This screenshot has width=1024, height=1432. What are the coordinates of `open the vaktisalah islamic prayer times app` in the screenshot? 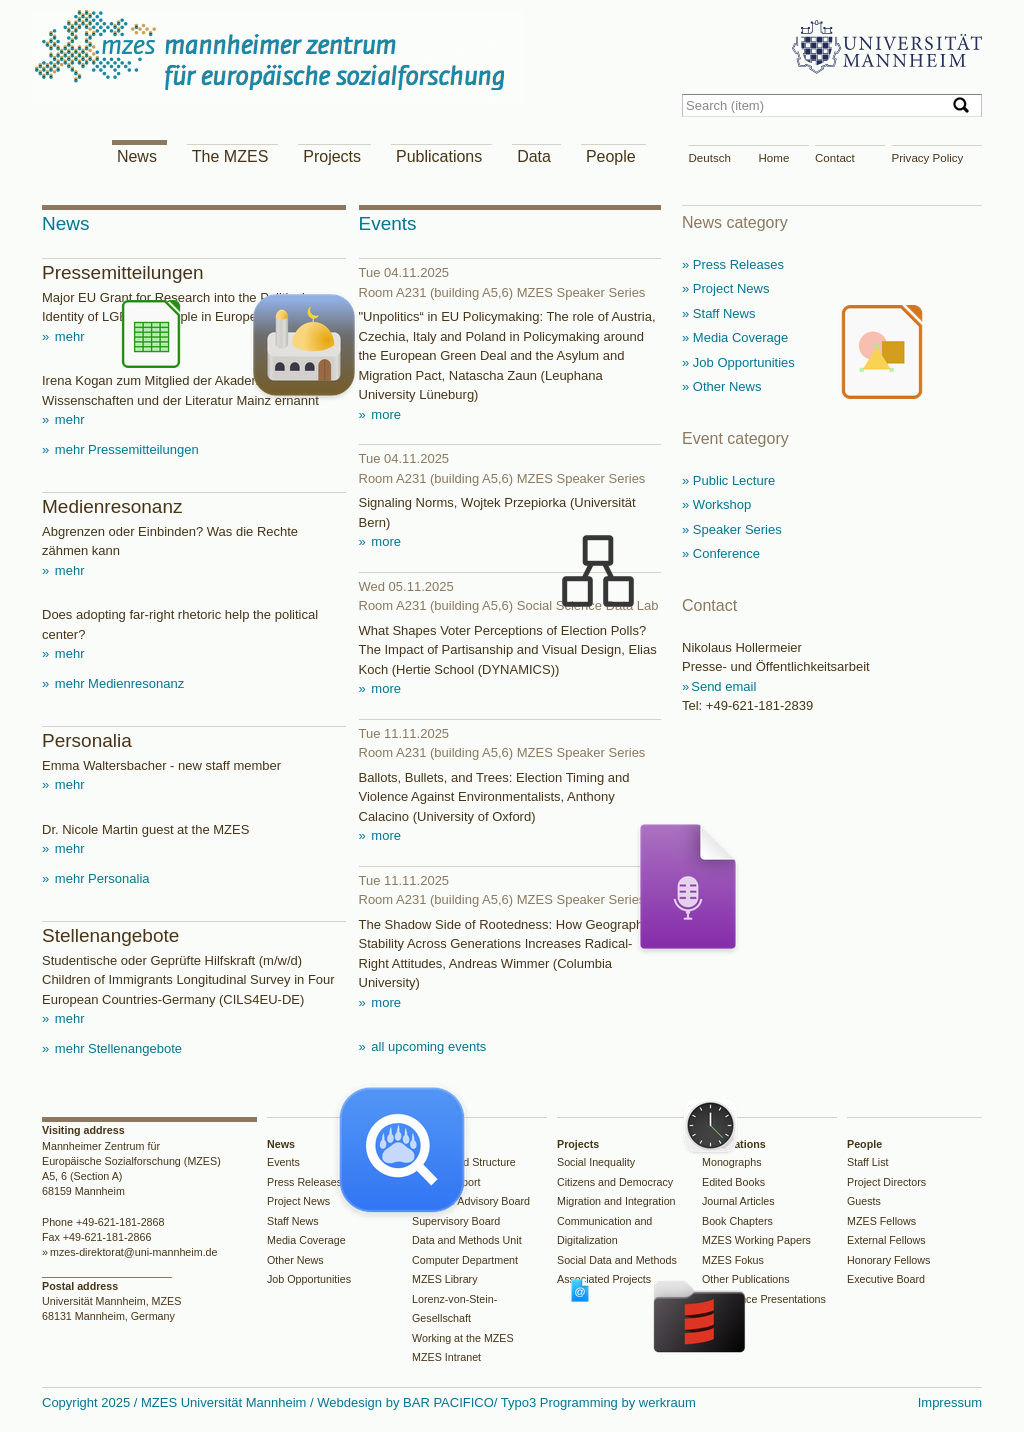 It's located at (304, 345).